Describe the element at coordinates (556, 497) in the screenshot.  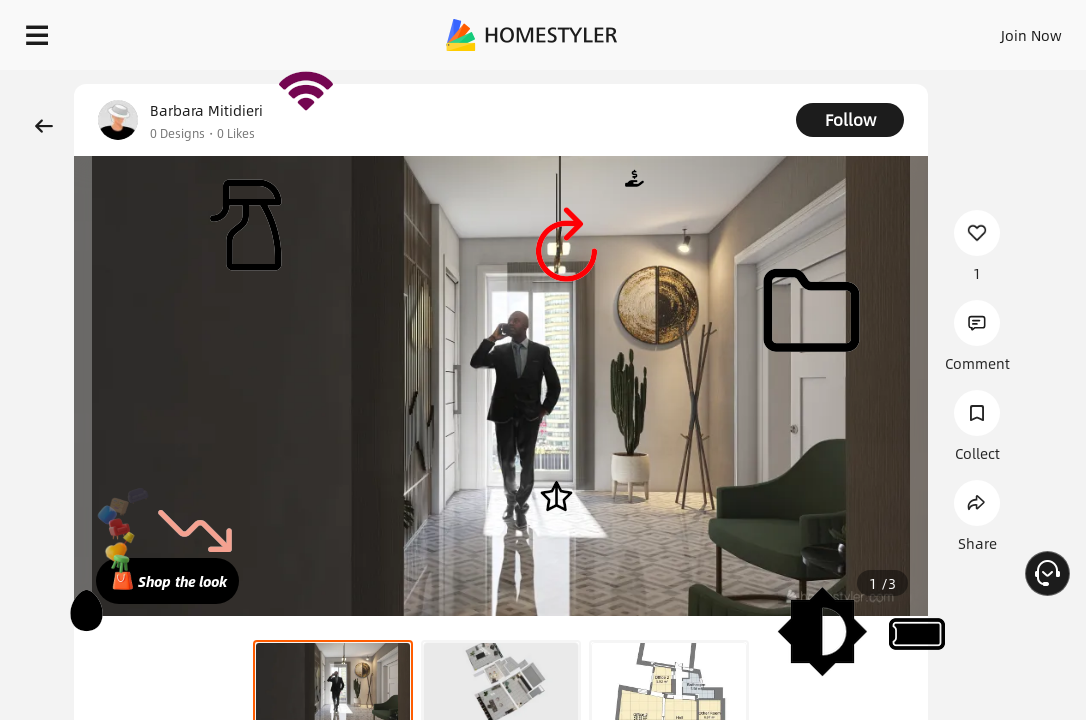
I see `indicates a partial or half-star rating` at that location.